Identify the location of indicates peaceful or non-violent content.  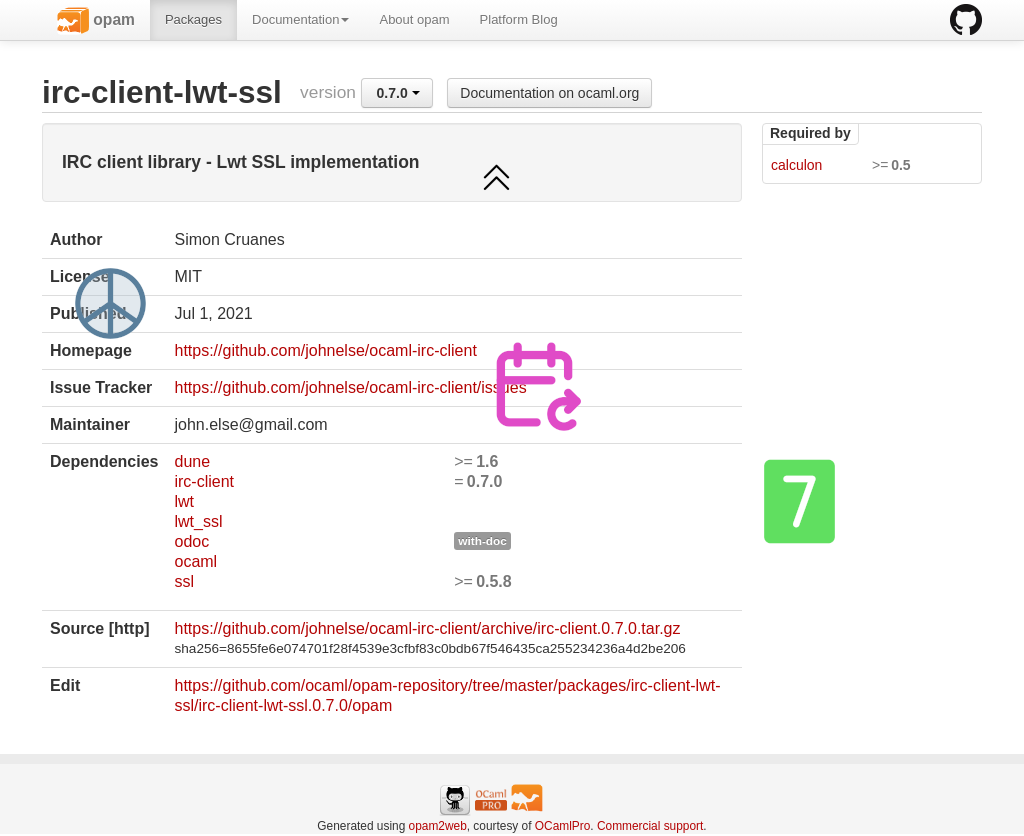
(110, 303).